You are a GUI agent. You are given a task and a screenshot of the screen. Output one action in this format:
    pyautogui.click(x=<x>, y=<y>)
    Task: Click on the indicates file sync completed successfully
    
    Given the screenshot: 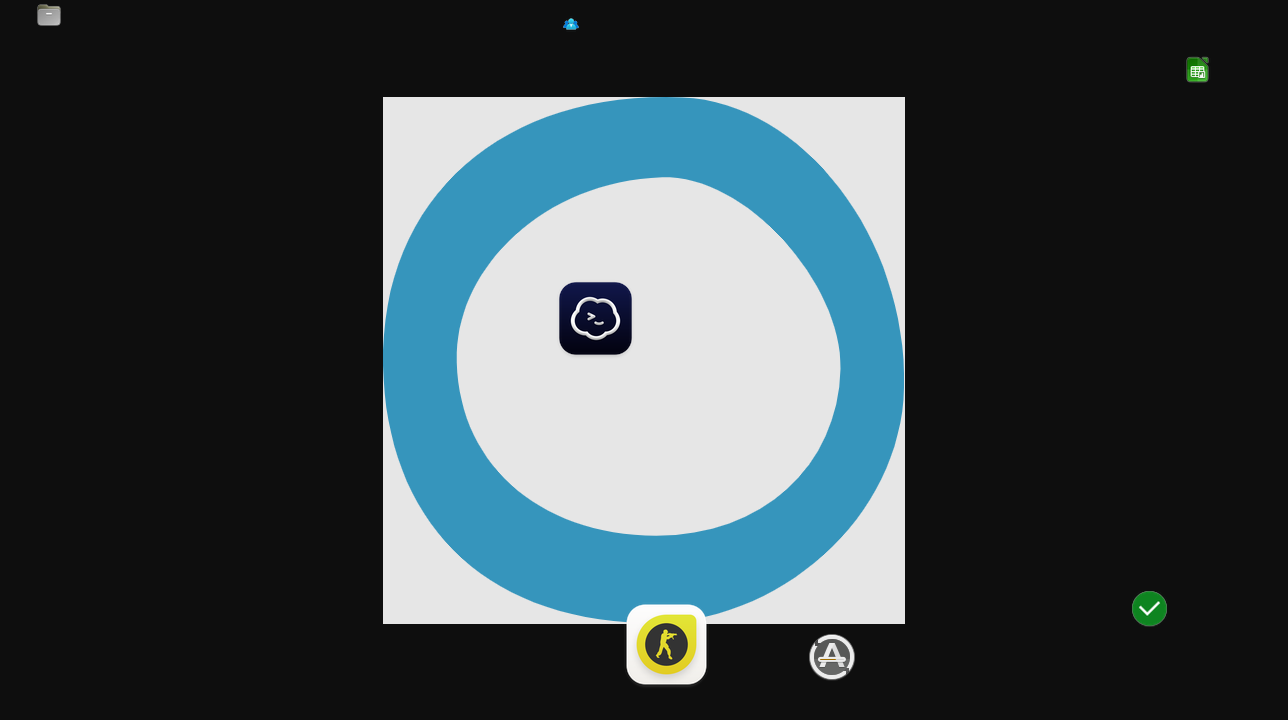 What is the action you would take?
    pyautogui.click(x=1149, y=608)
    